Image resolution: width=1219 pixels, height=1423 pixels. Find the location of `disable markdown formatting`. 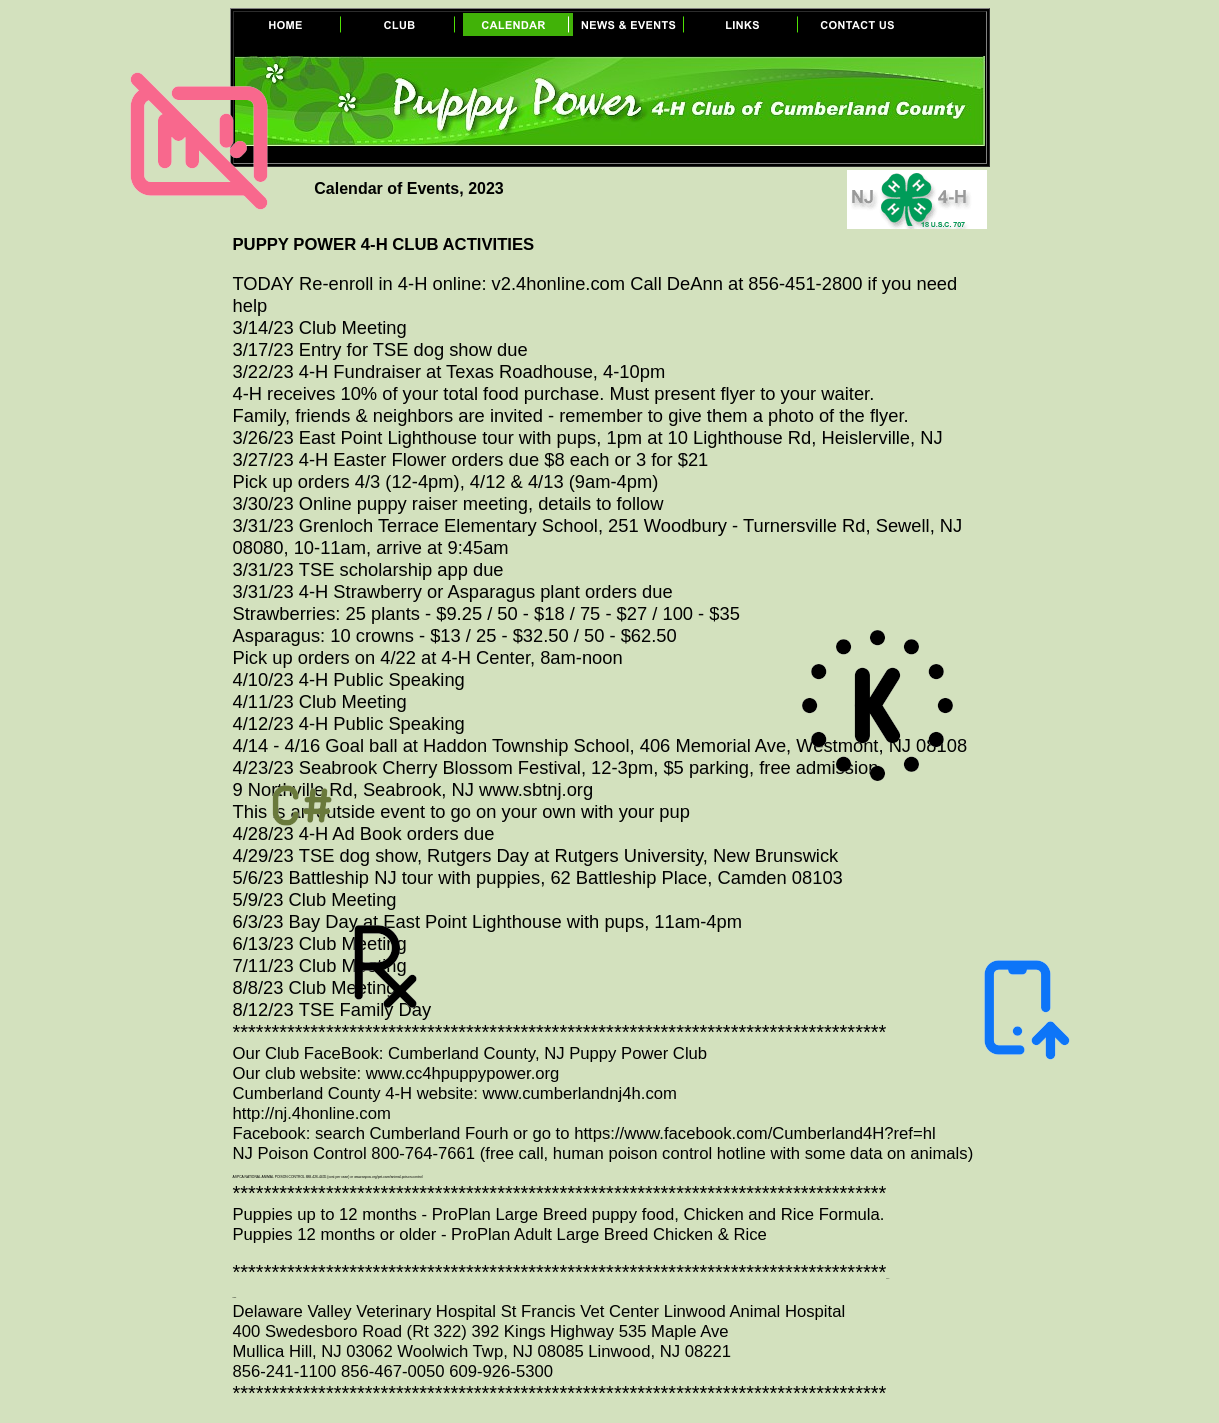

disable markdown formatting is located at coordinates (199, 141).